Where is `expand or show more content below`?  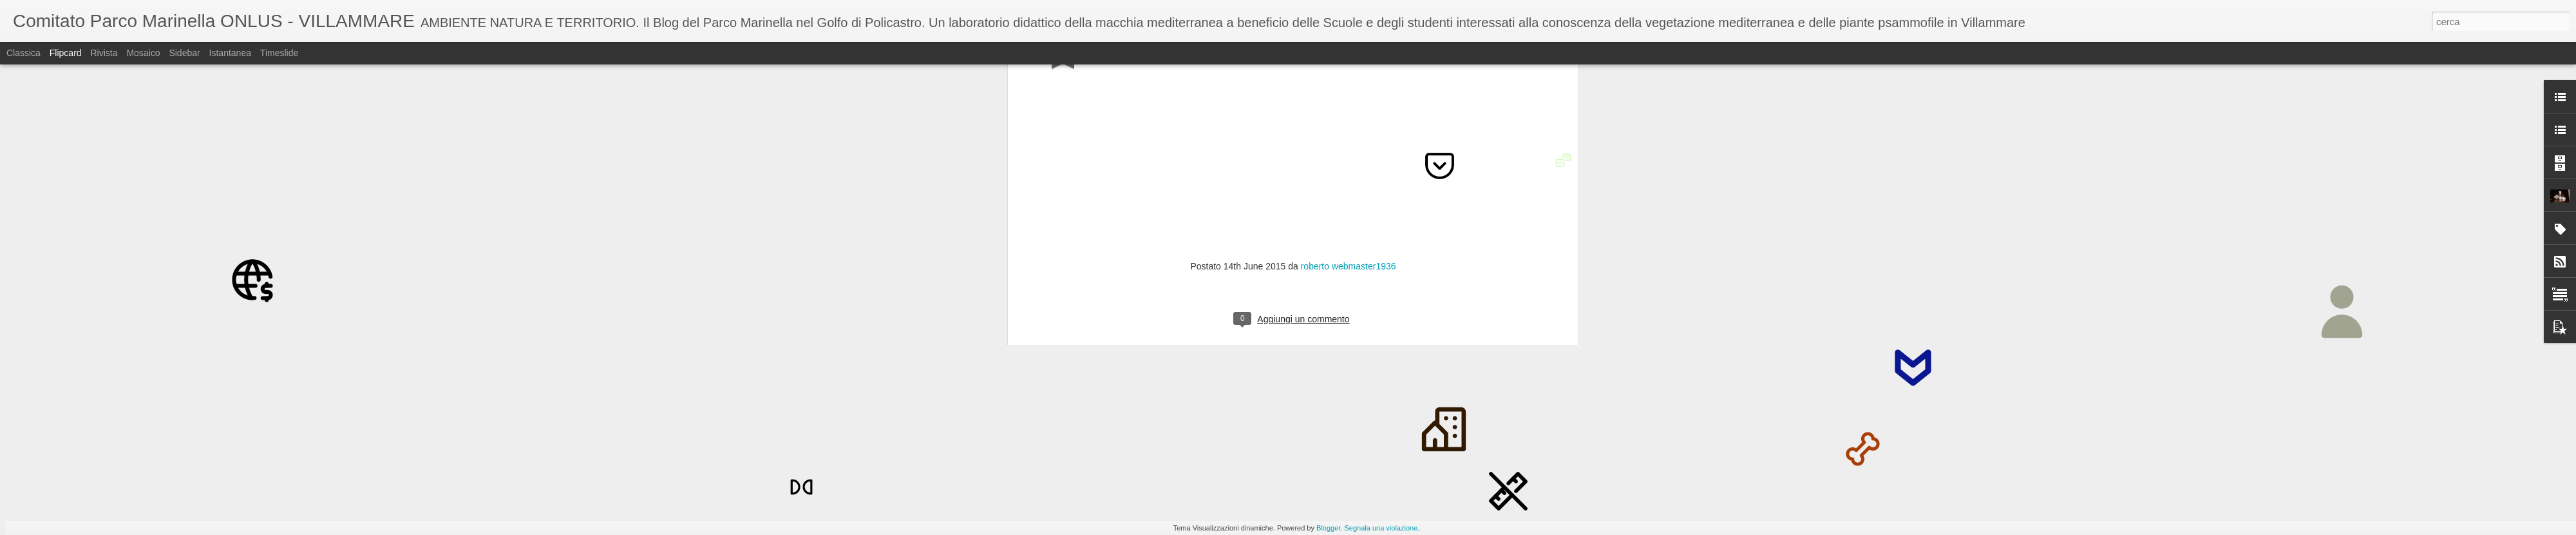 expand or show more content below is located at coordinates (1913, 367).